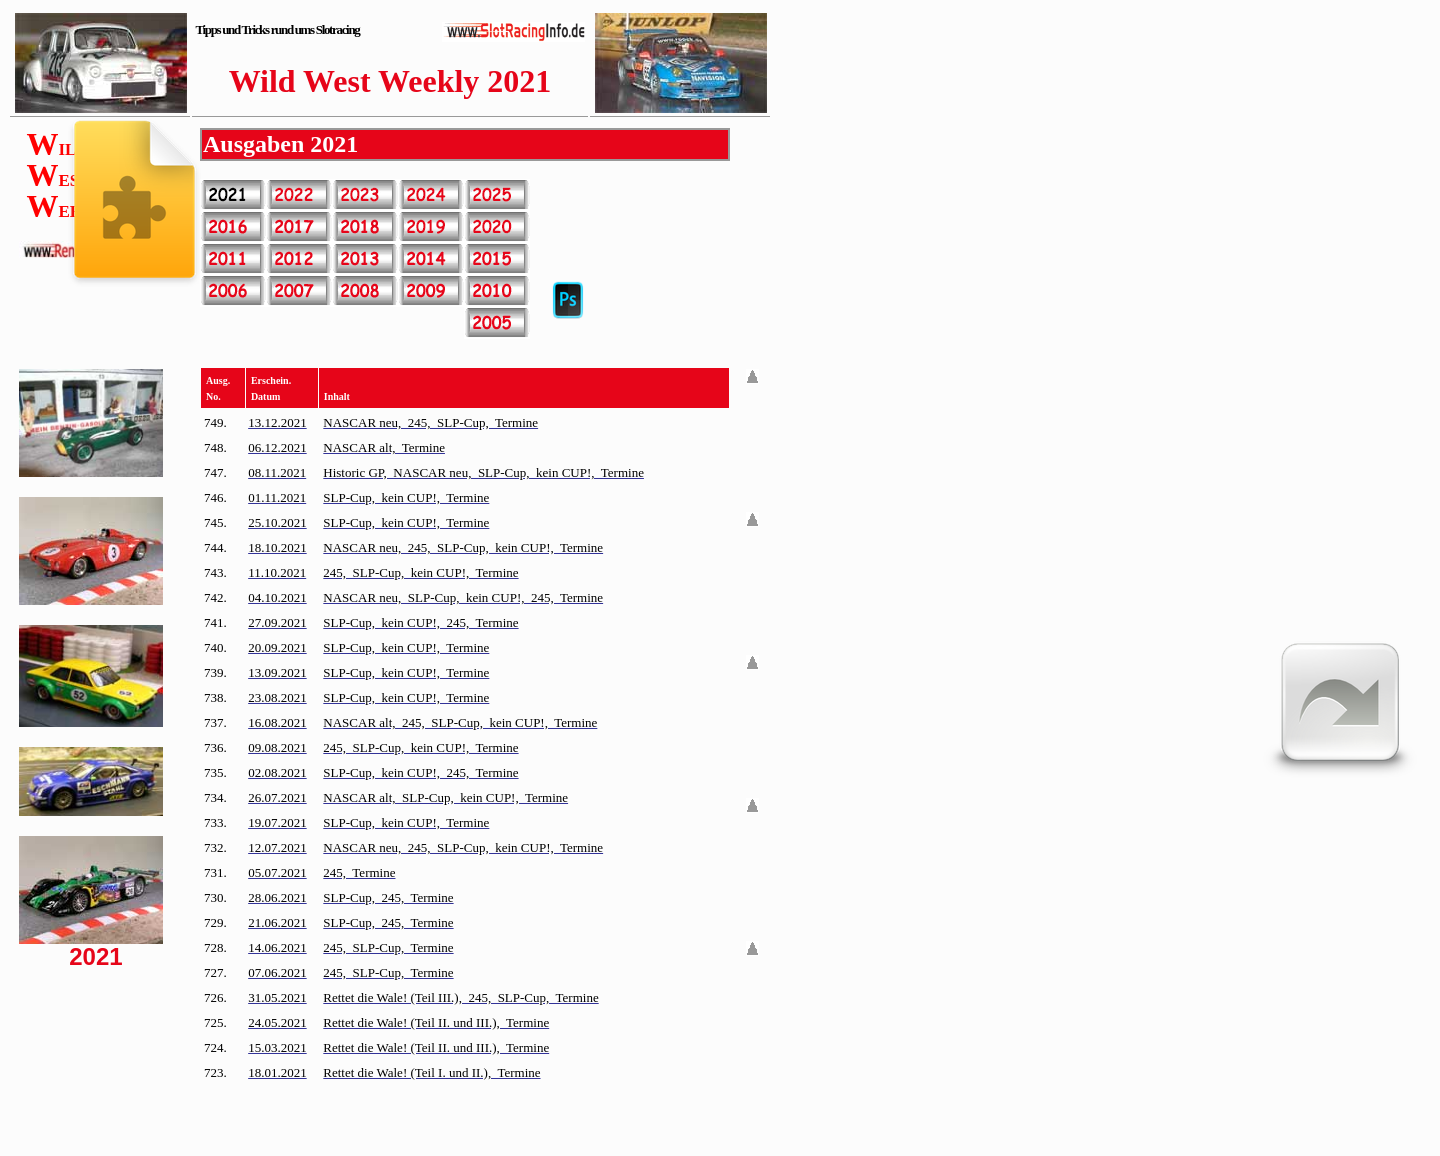 This screenshot has height=1156, width=1440. Describe the element at coordinates (134, 202) in the screenshot. I see `a plugin-generated file type` at that location.